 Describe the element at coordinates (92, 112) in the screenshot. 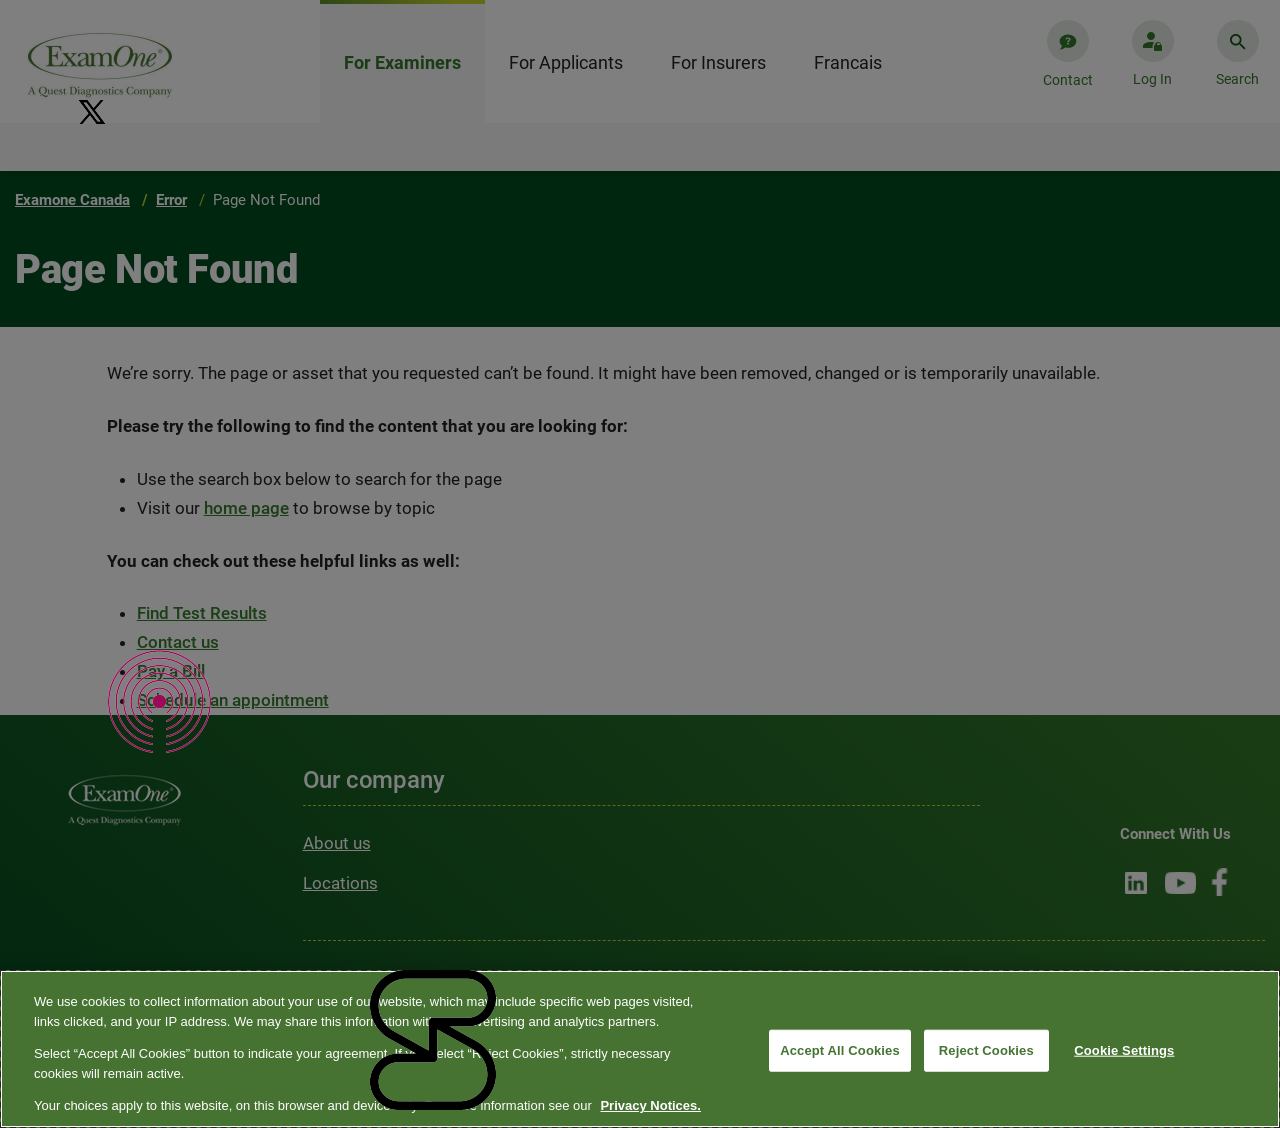

I see `share to X (formerly Twitter)` at that location.